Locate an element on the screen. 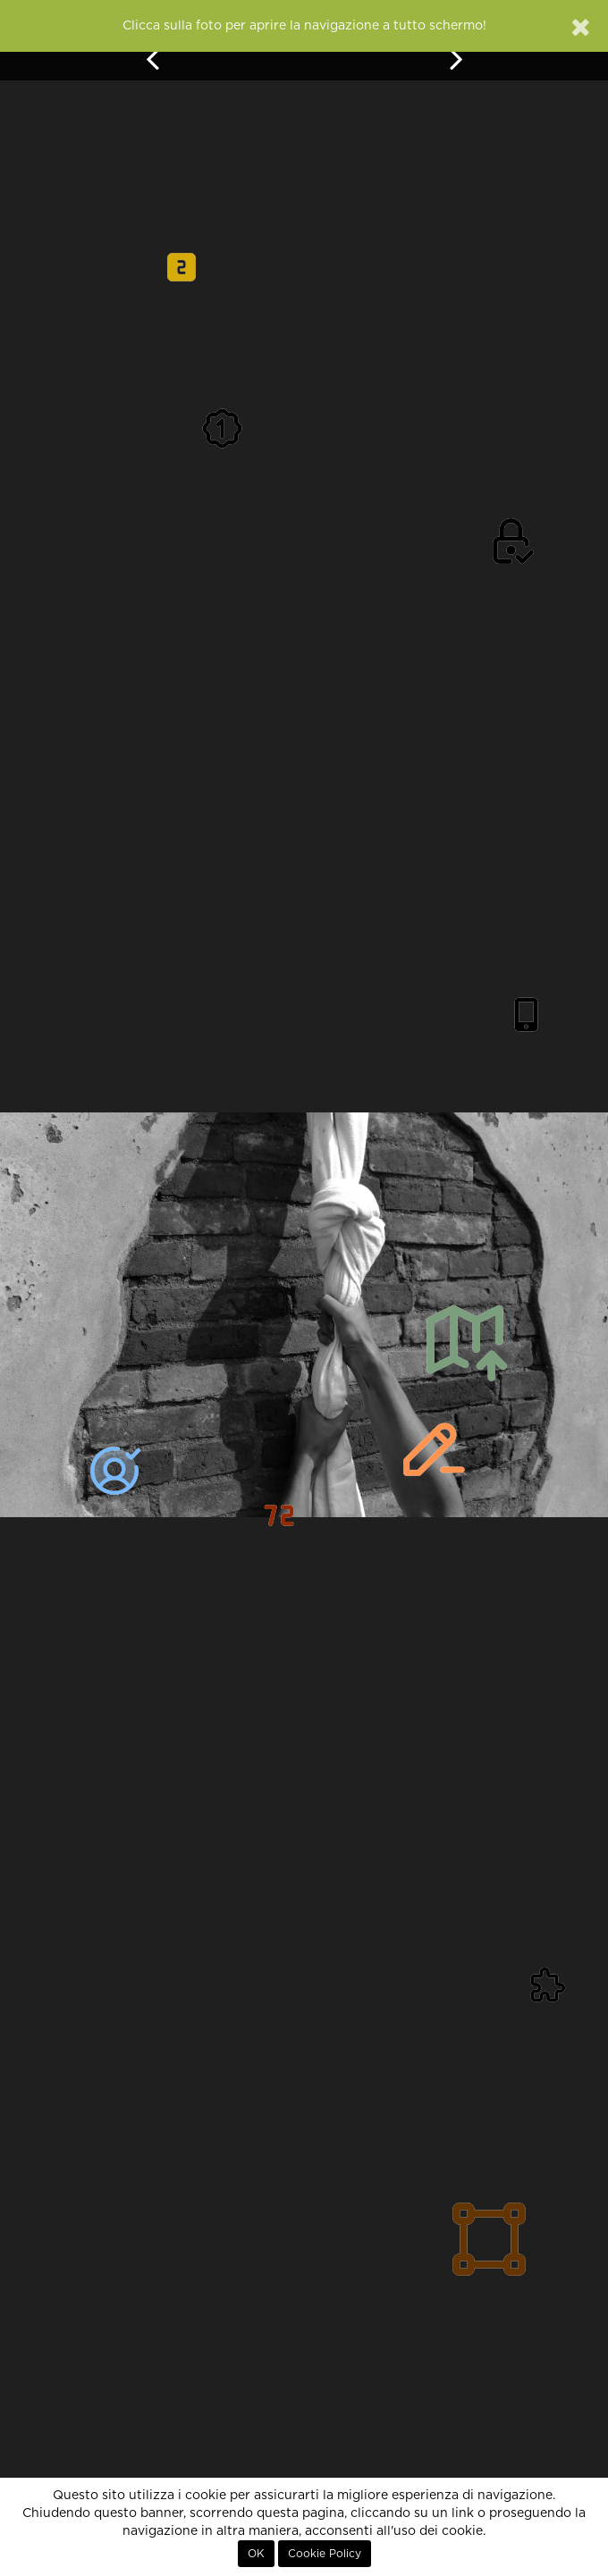 This screenshot has width=608, height=2576. access plugins or extensions is located at coordinates (548, 1984).